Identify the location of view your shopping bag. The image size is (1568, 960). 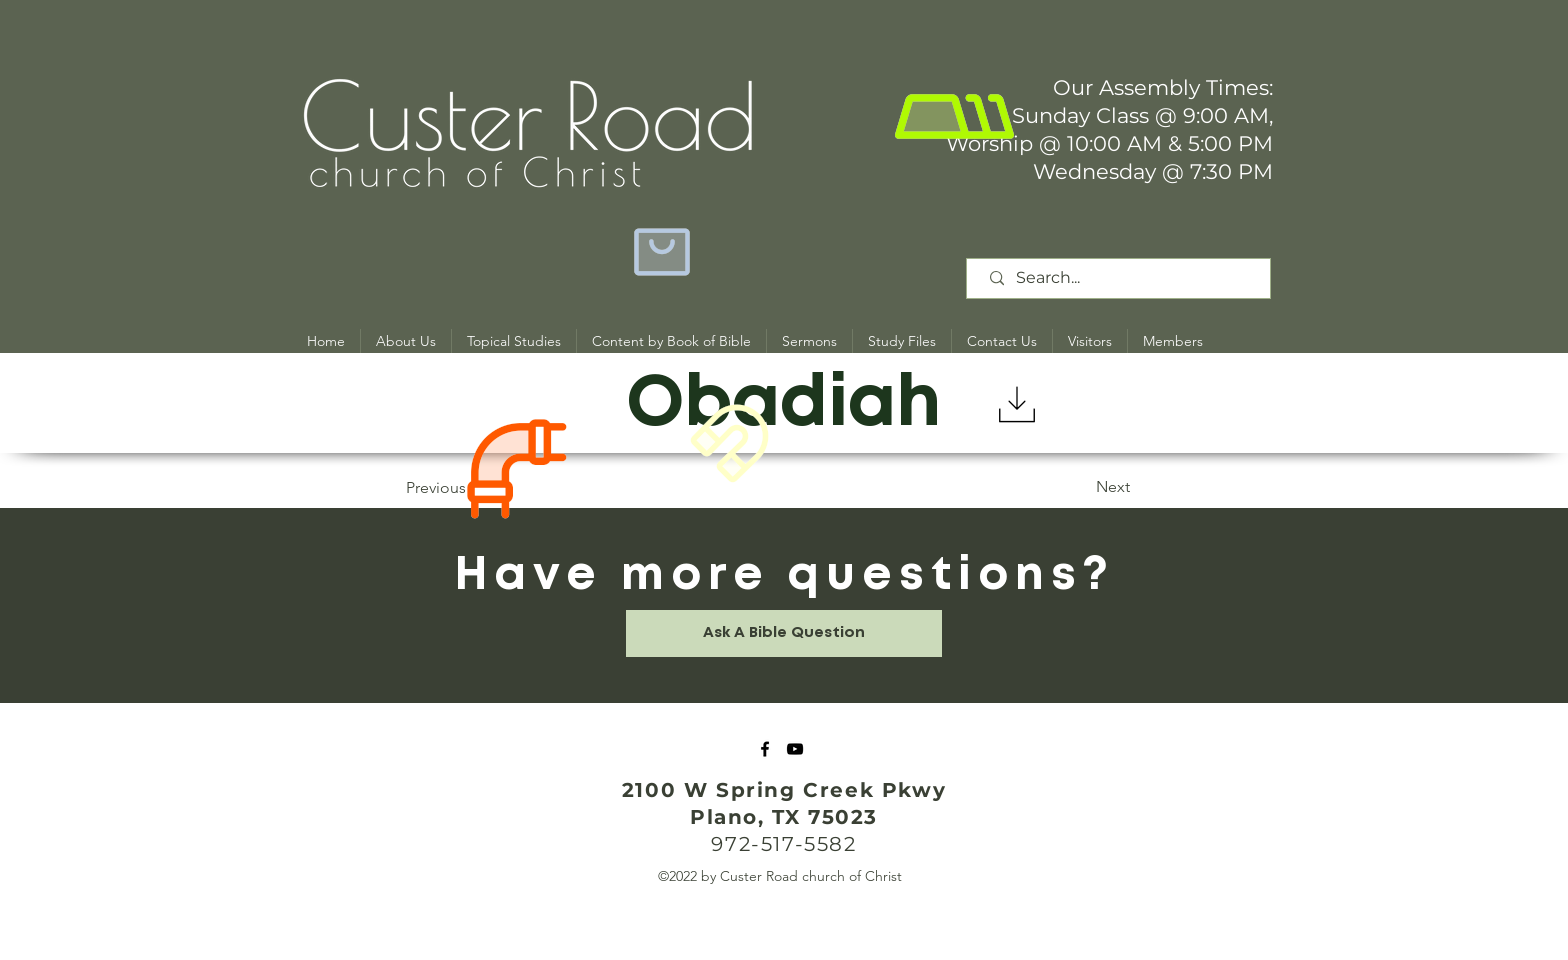
(662, 252).